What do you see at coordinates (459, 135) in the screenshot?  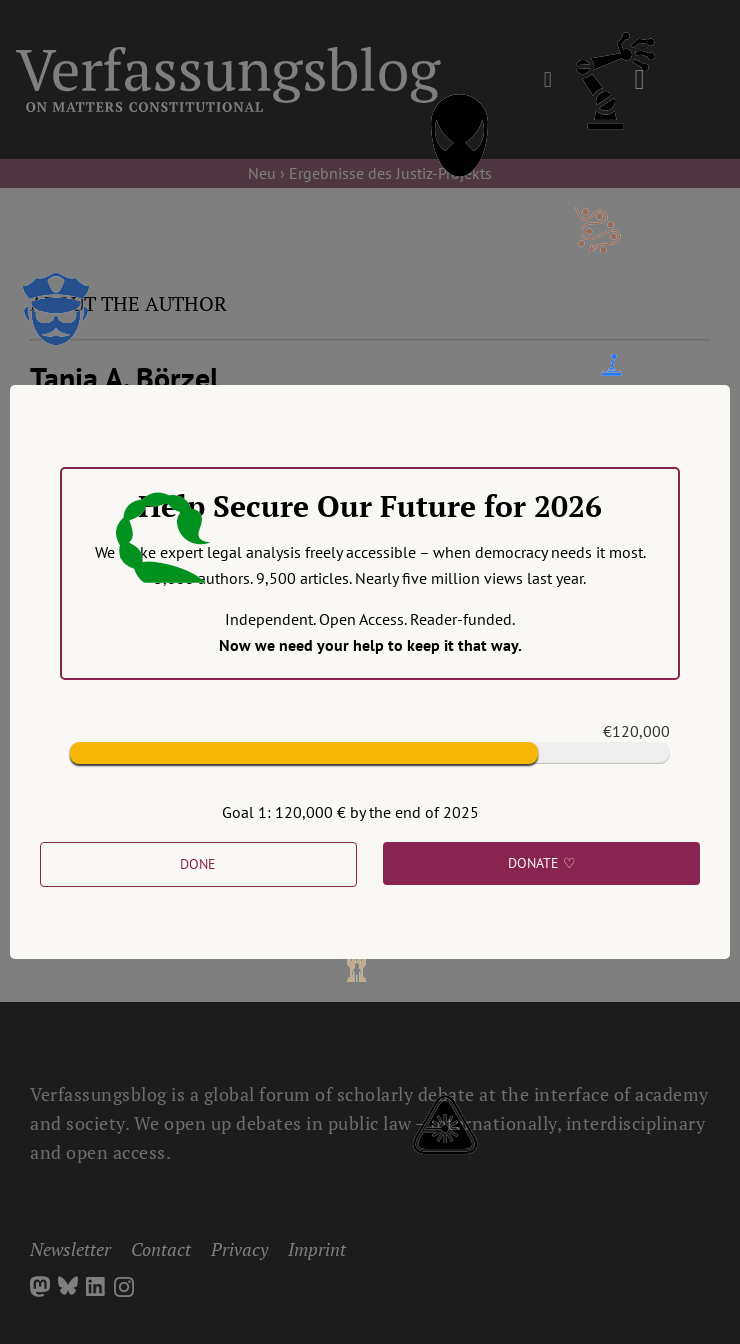 I see `select spider mask avatar or character` at bounding box center [459, 135].